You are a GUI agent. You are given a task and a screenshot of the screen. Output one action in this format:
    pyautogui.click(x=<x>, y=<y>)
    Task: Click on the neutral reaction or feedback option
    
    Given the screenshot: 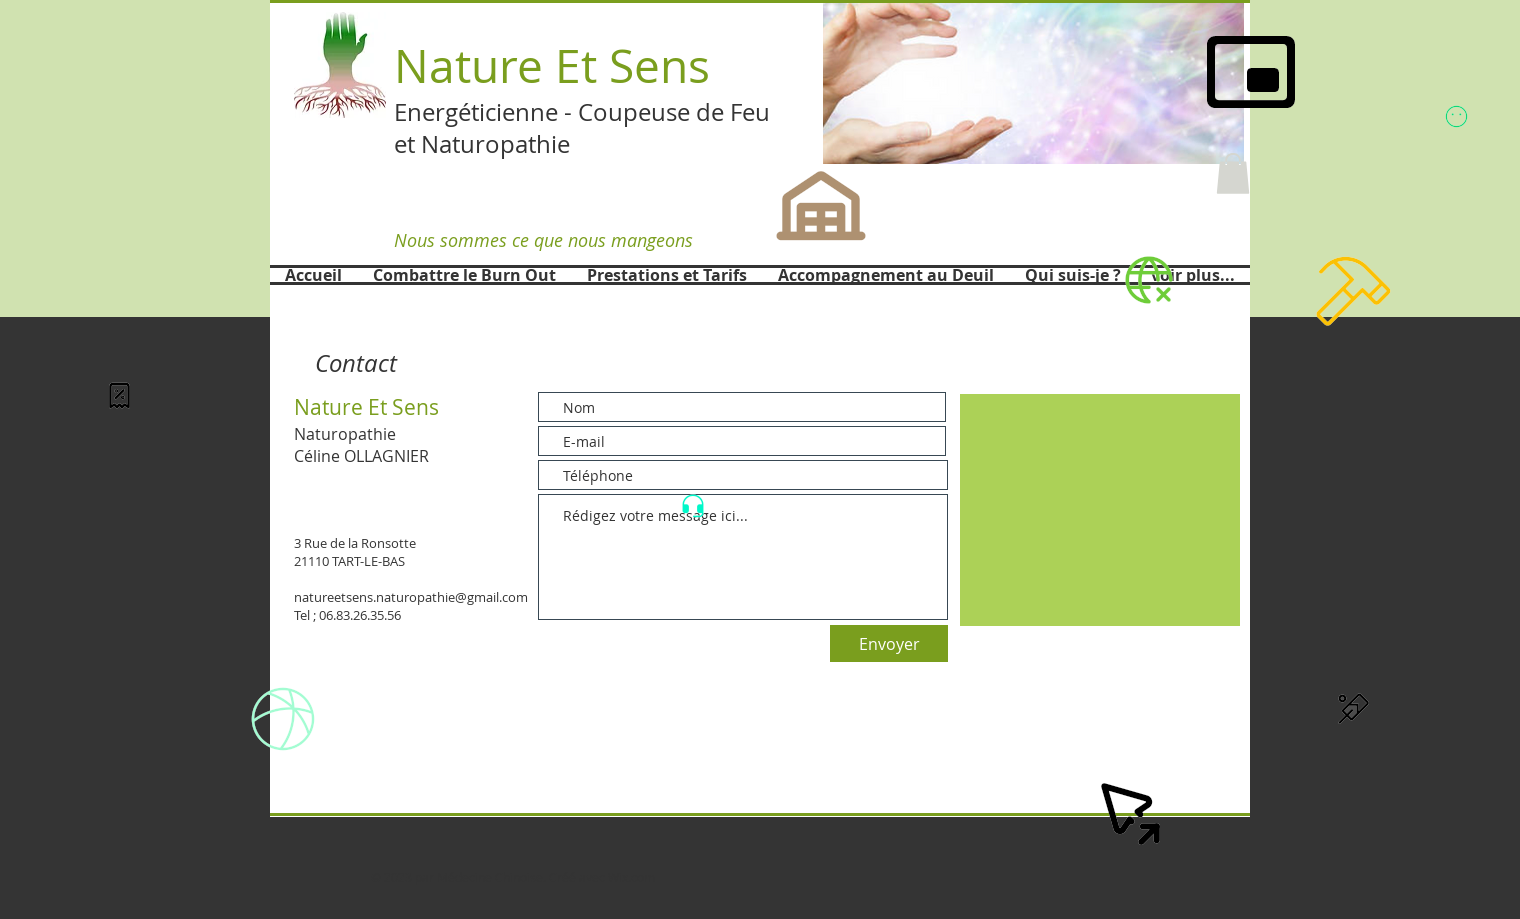 What is the action you would take?
    pyautogui.click(x=1456, y=116)
    